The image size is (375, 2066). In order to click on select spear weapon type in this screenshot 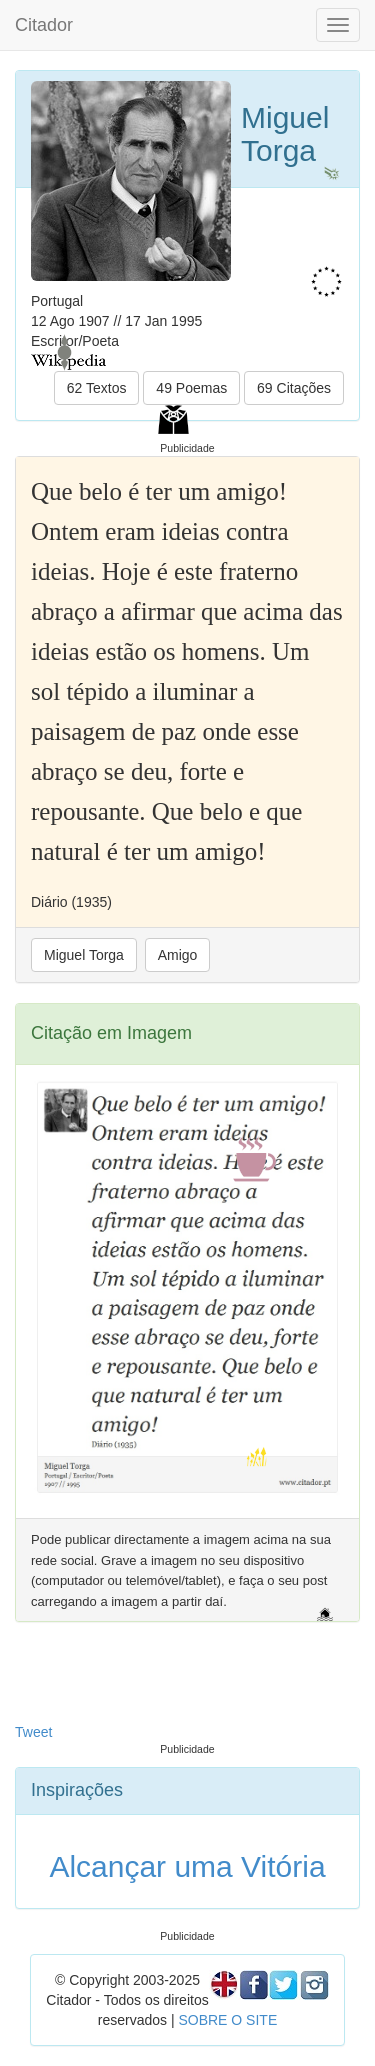, I will do `click(256, 1456)`.